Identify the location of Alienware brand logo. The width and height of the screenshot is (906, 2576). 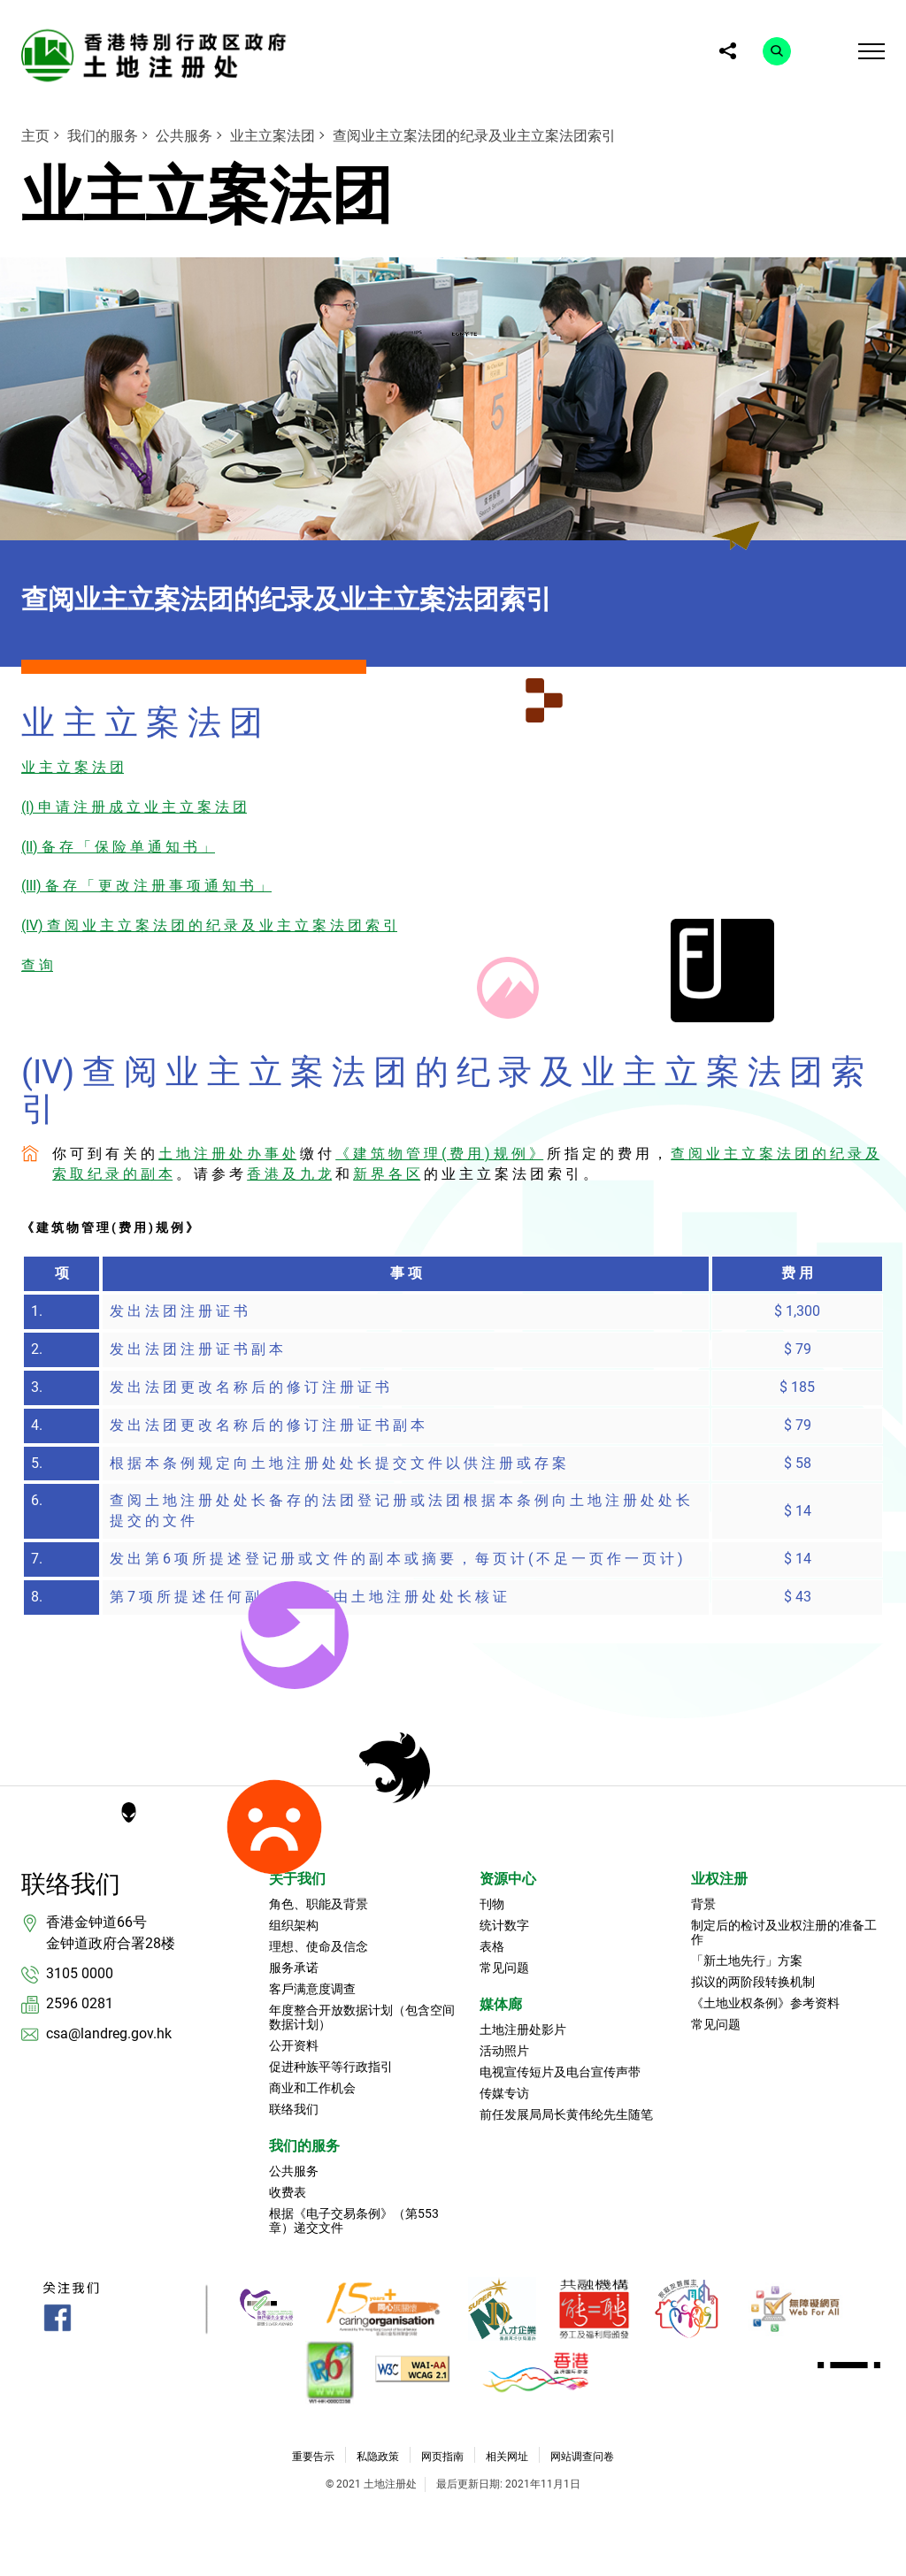
(128, 1812).